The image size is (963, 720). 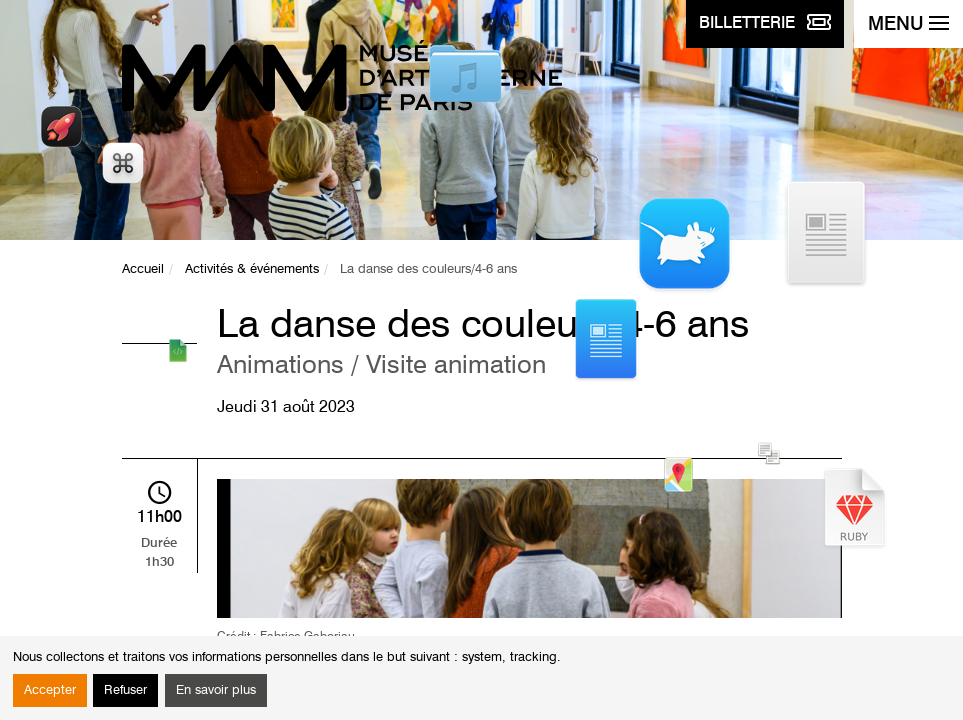 What do you see at coordinates (465, 73) in the screenshot?
I see `open your music folder` at bounding box center [465, 73].